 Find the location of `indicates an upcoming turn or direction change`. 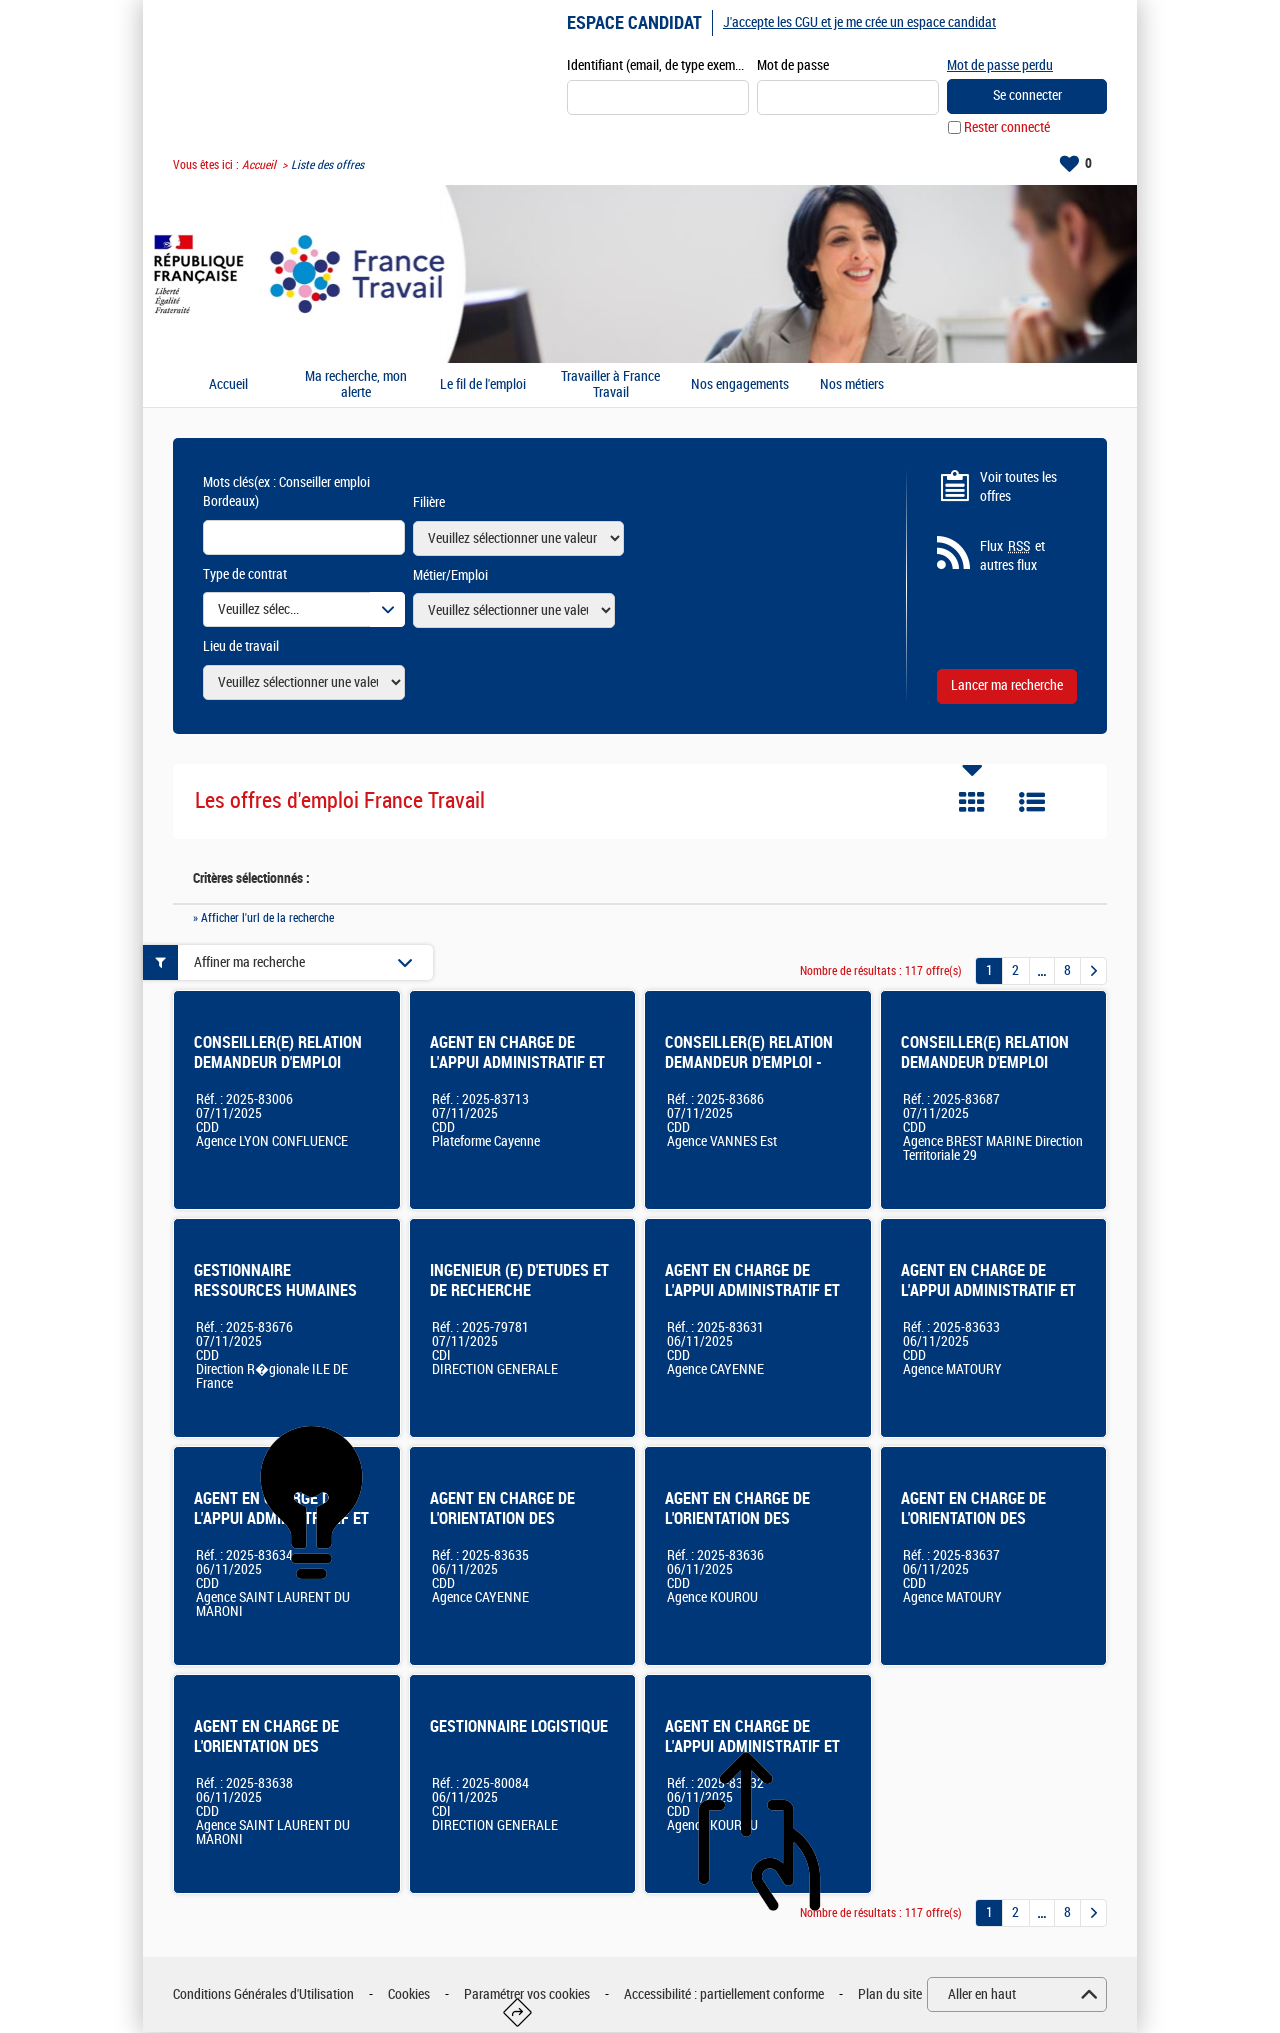

indicates an upcoming turn or direction change is located at coordinates (517, 2012).